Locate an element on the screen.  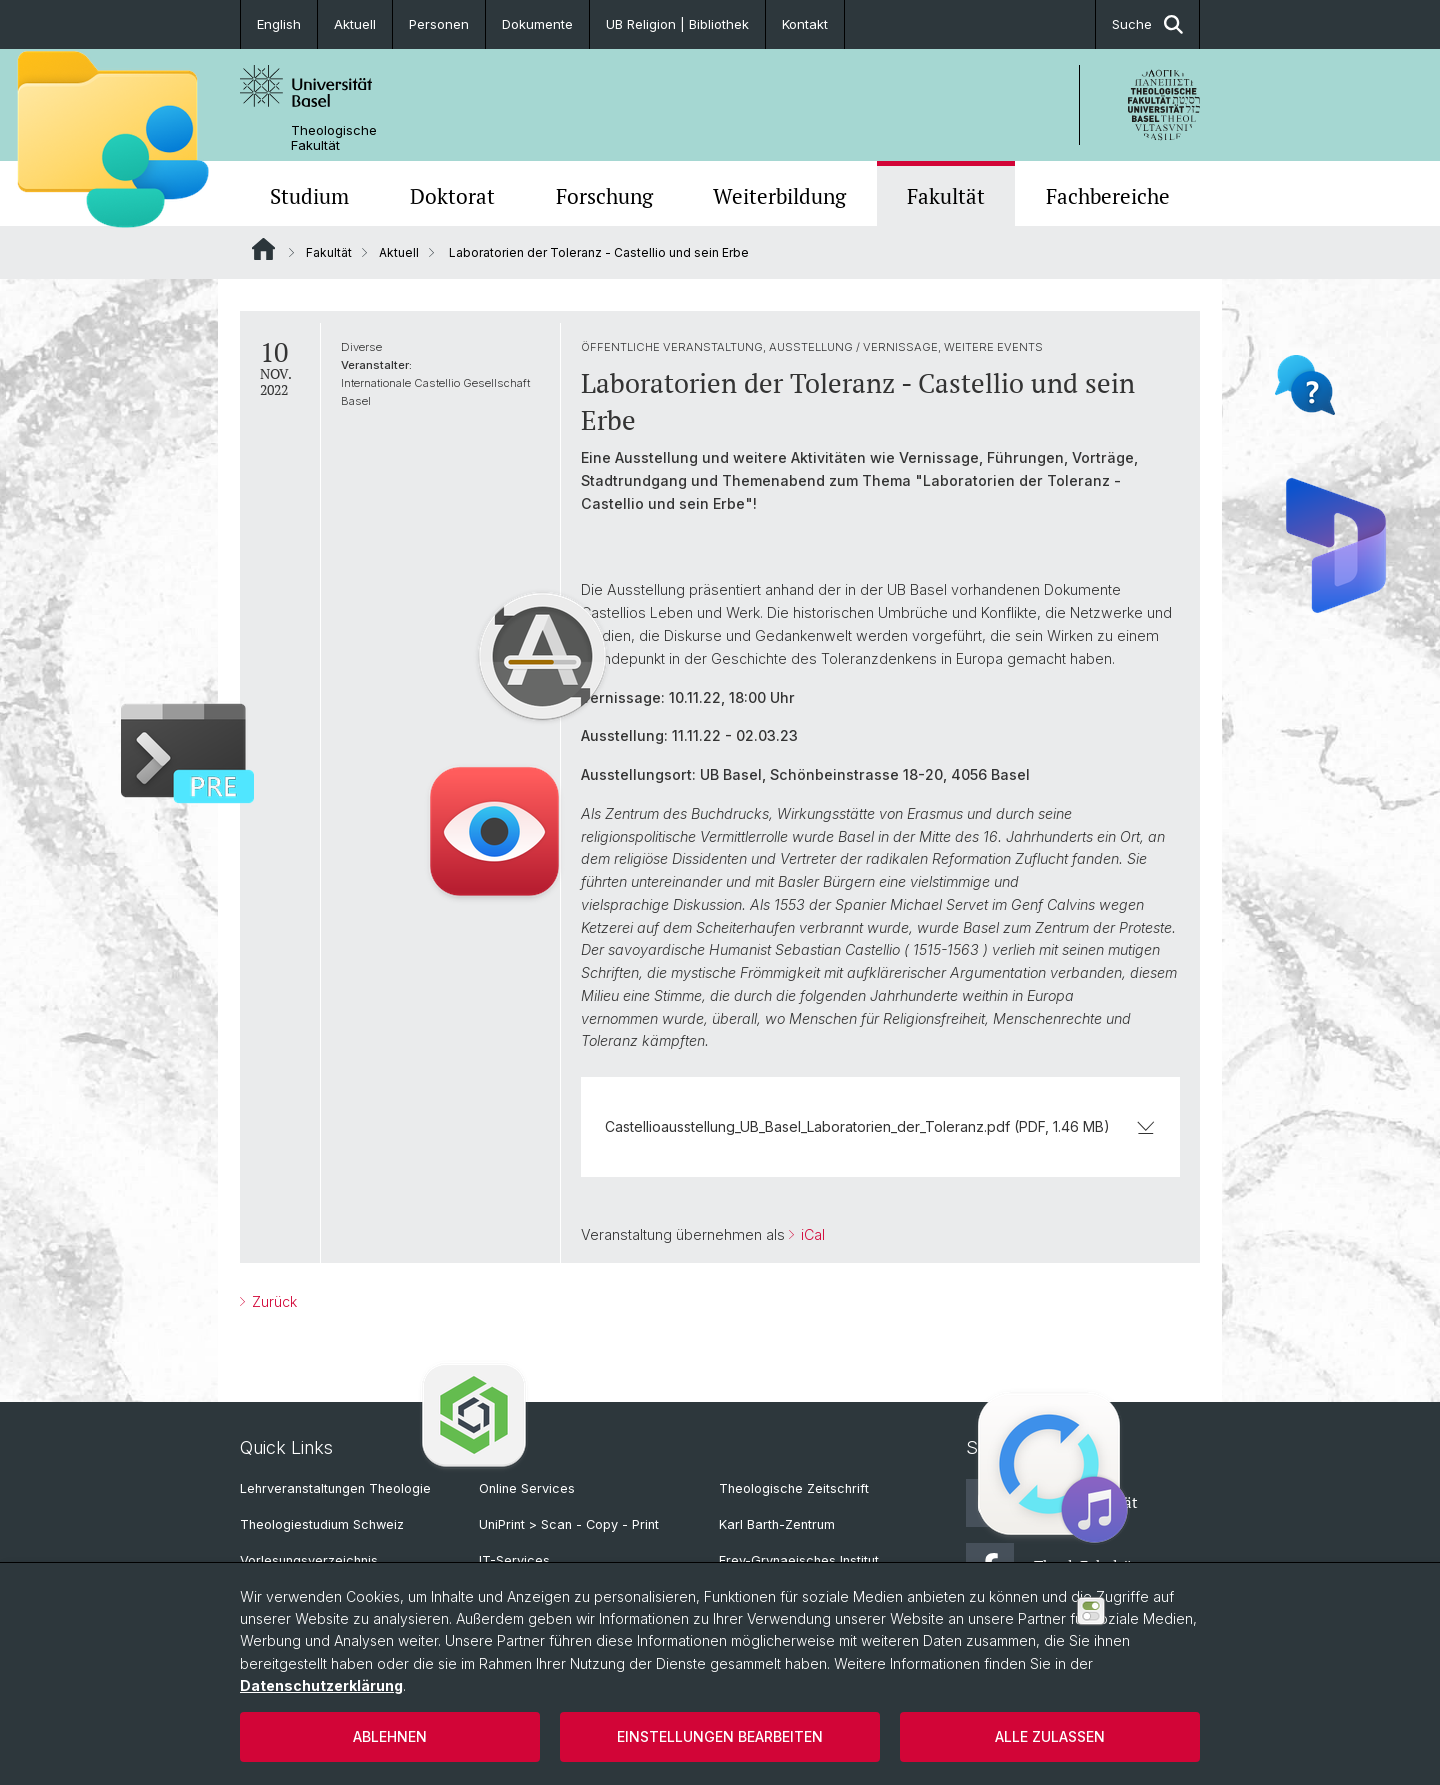
convert audio or video files to different formats is located at coordinates (1049, 1464).